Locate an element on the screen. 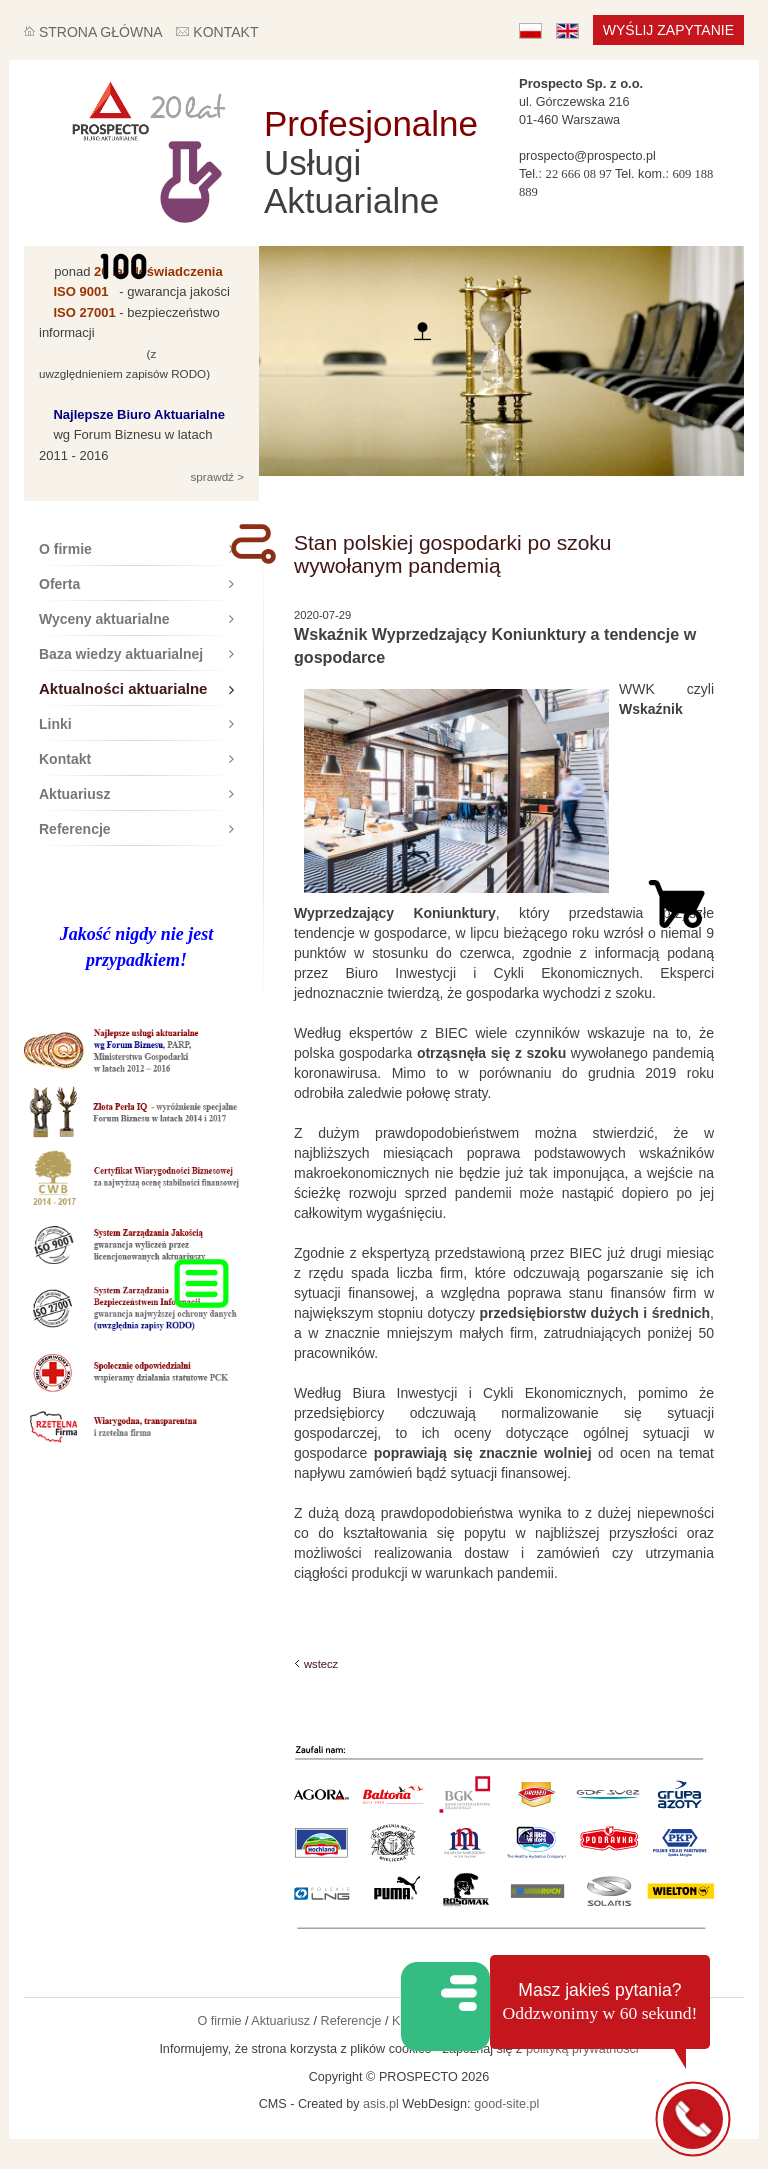 The height and width of the screenshot is (2169, 768). access smoking or cannabis-related content is located at coordinates (189, 182).